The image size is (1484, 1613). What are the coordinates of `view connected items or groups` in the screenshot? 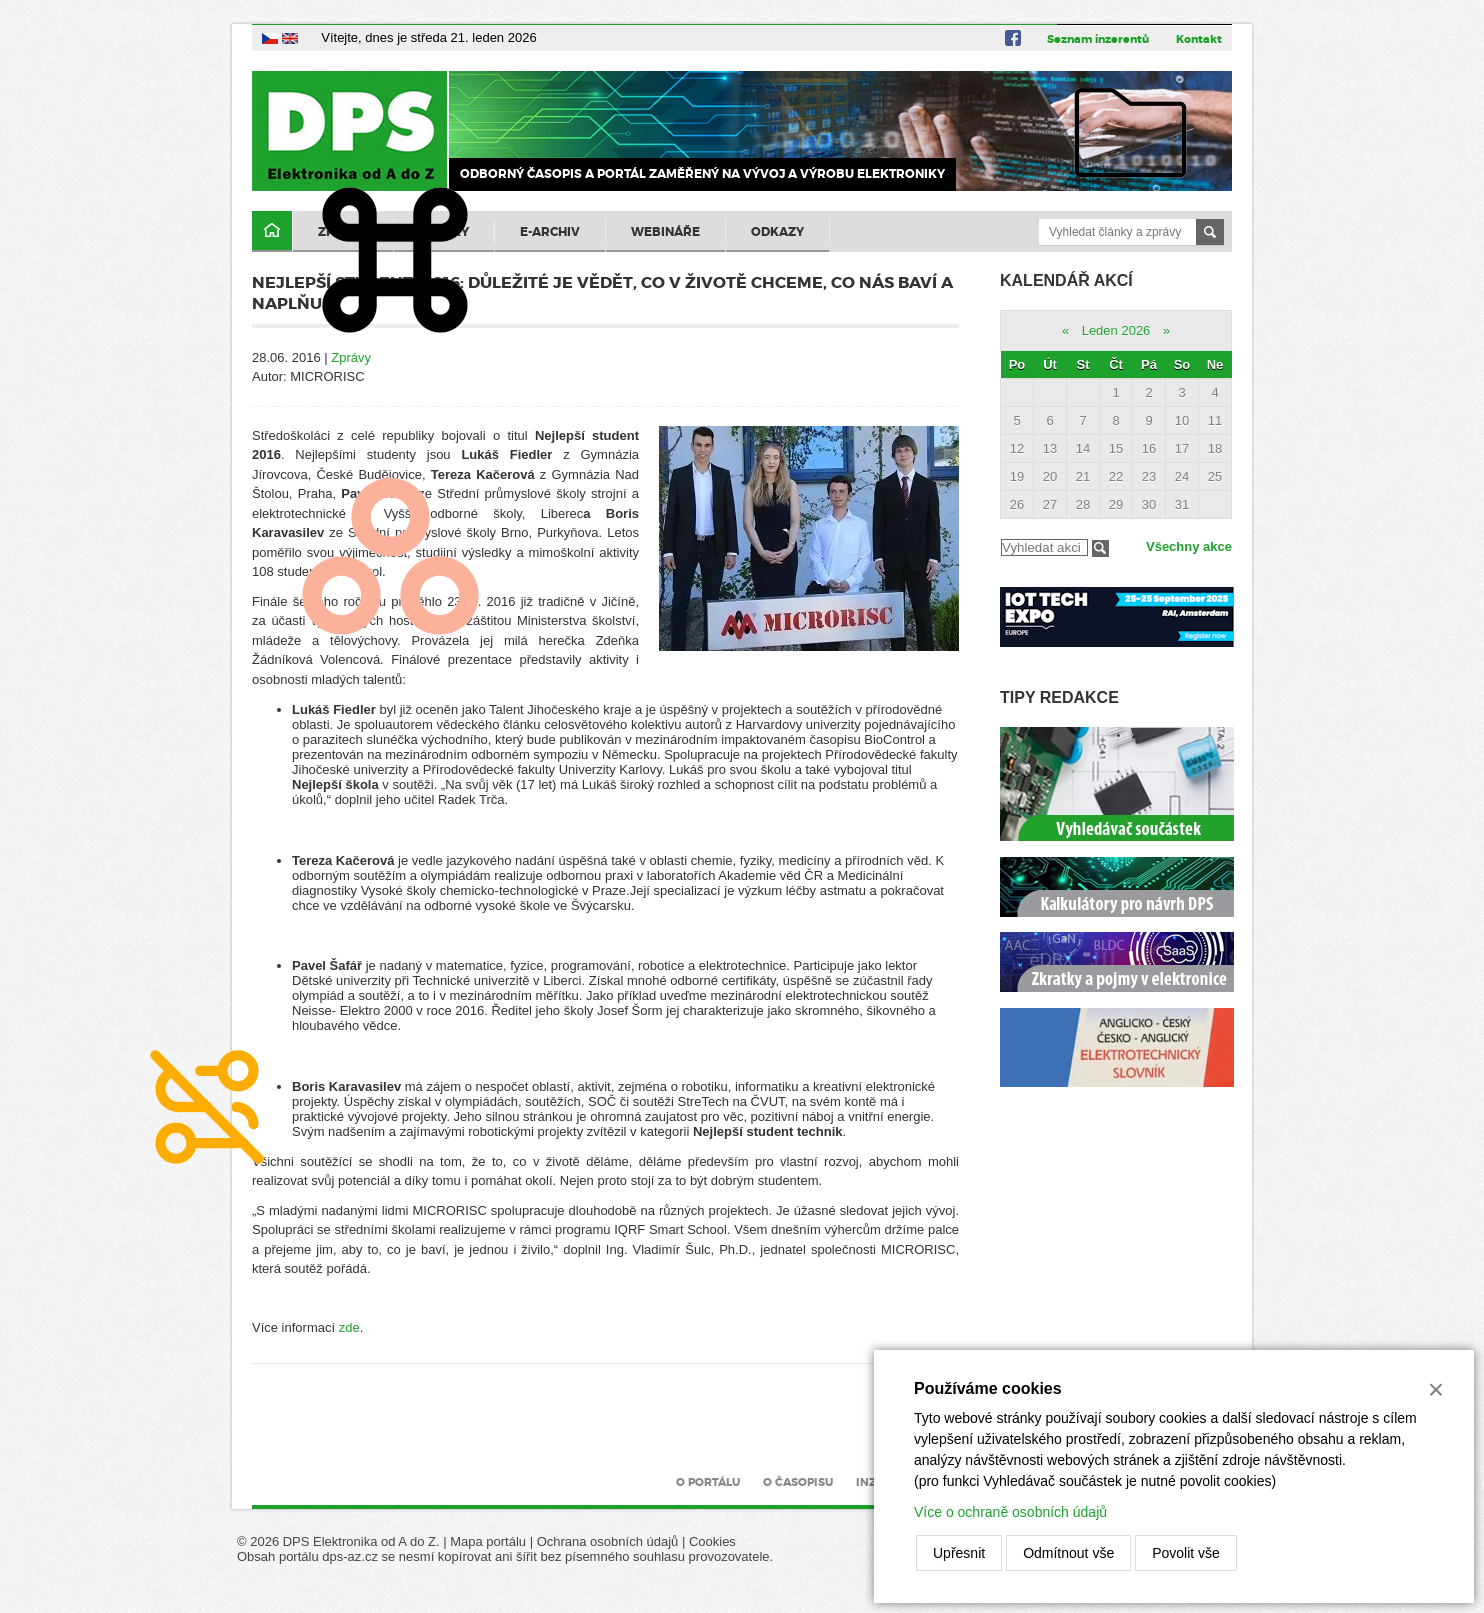 It's located at (390, 559).